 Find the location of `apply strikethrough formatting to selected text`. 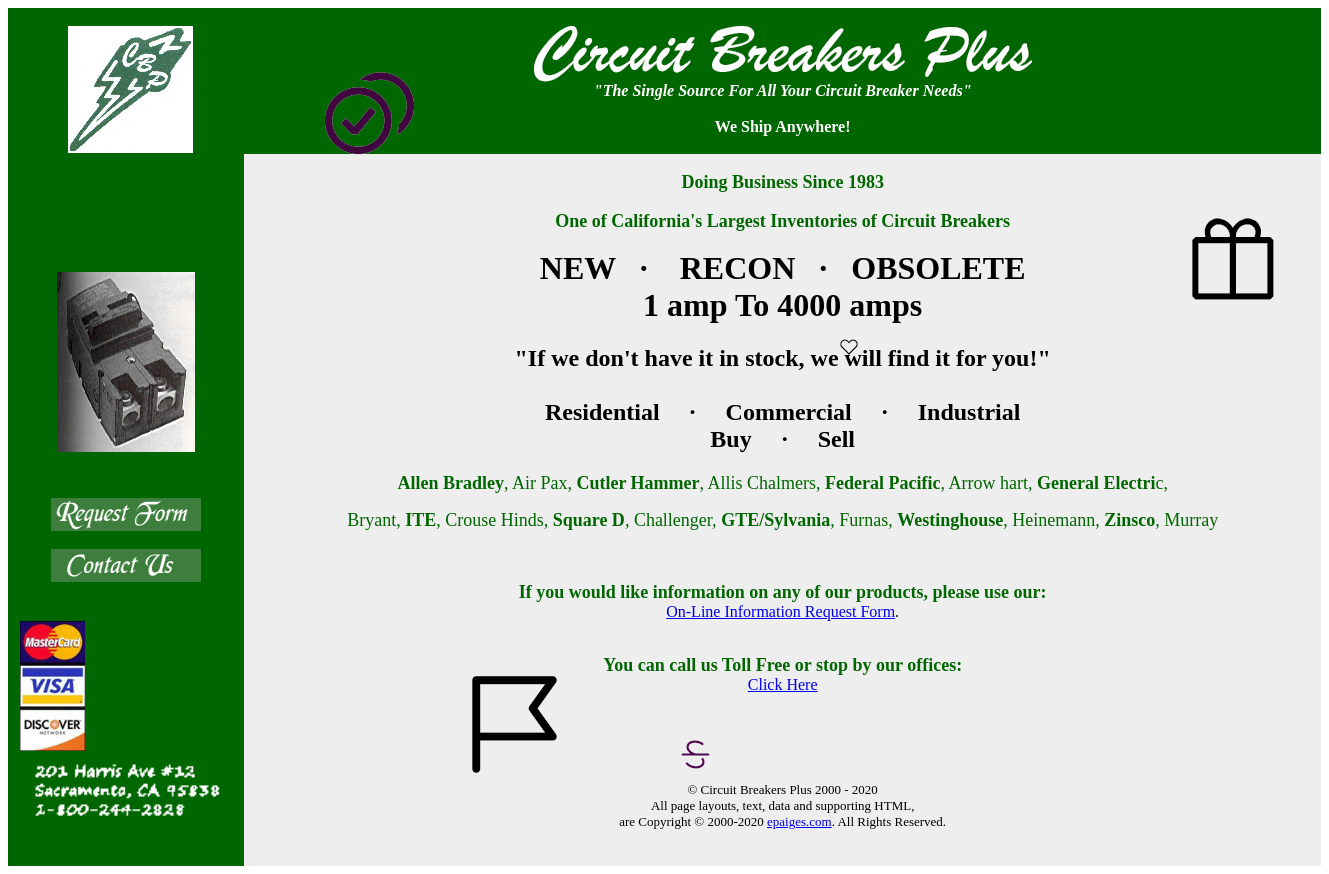

apply strikethrough formatting to selected text is located at coordinates (695, 754).